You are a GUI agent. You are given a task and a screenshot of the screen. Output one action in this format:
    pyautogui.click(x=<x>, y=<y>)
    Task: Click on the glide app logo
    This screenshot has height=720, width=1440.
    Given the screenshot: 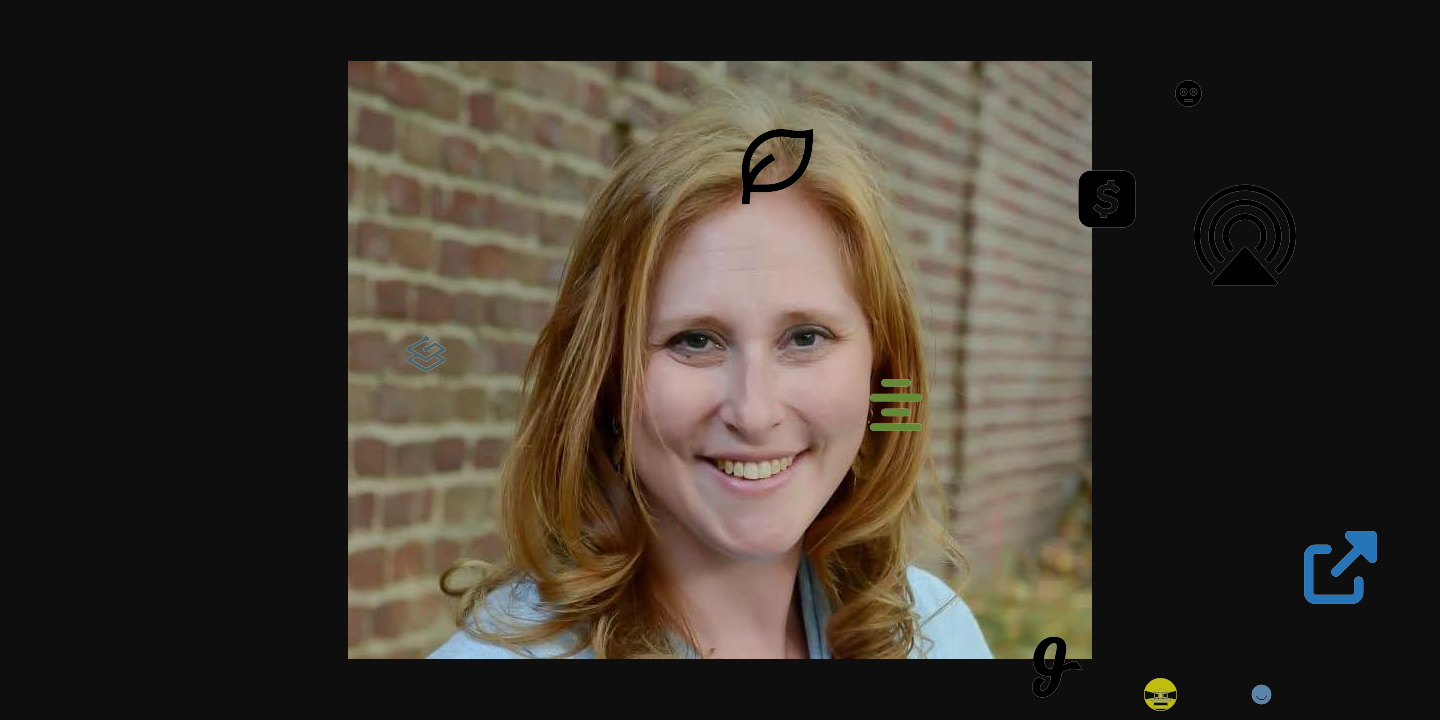 What is the action you would take?
    pyautogui.click(x=1055, y=667)
    